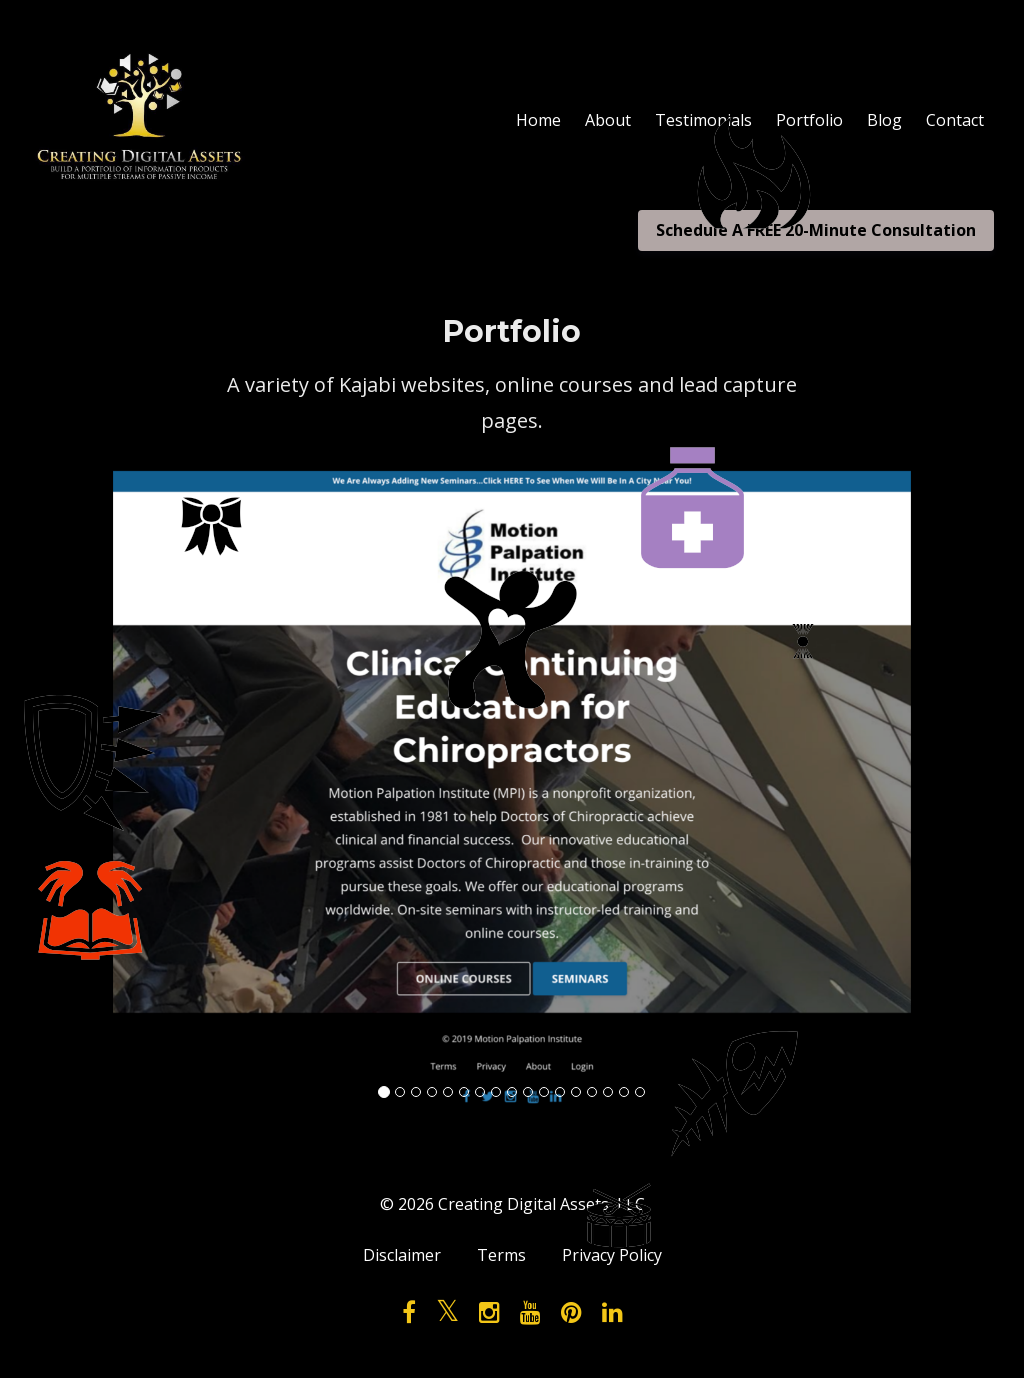 This screenshot has height=1378, width=1024. I want to click on add a decorative bow or ribbon to gift wrapping, so click(211, 526).